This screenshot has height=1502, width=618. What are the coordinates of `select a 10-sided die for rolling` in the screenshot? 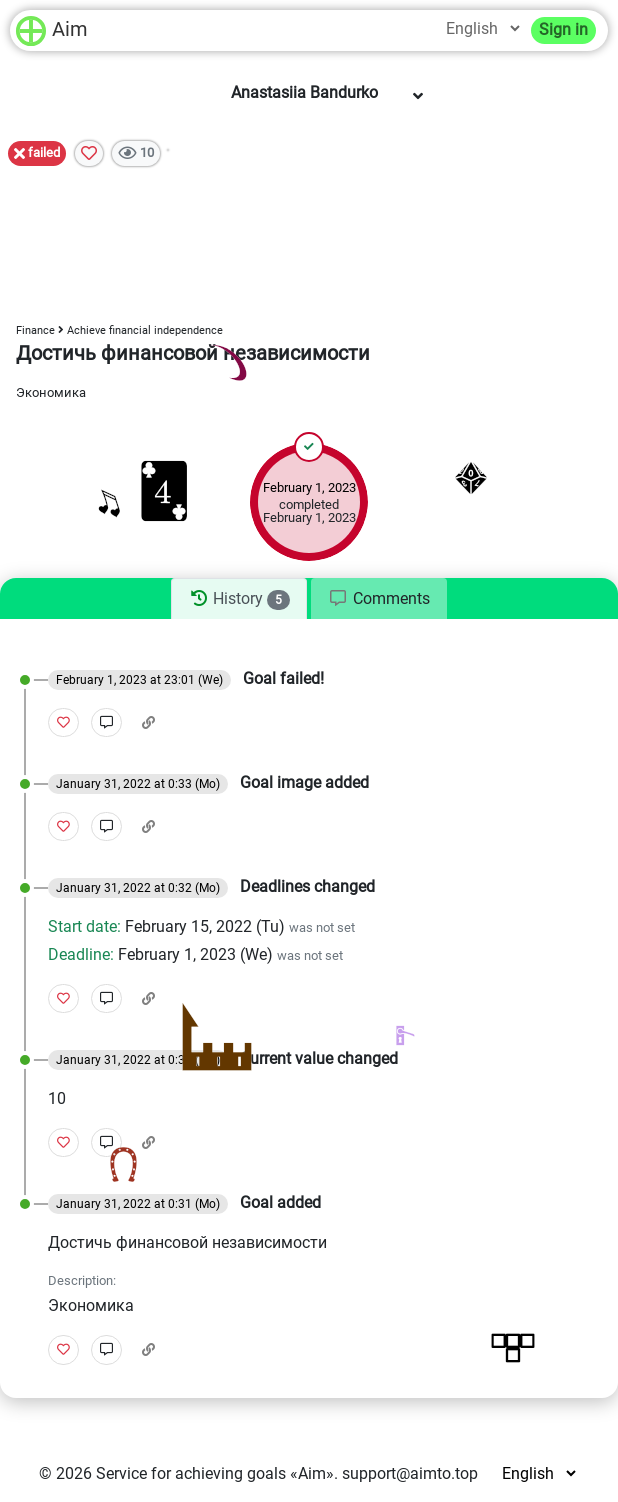 It's located at (471, 478).